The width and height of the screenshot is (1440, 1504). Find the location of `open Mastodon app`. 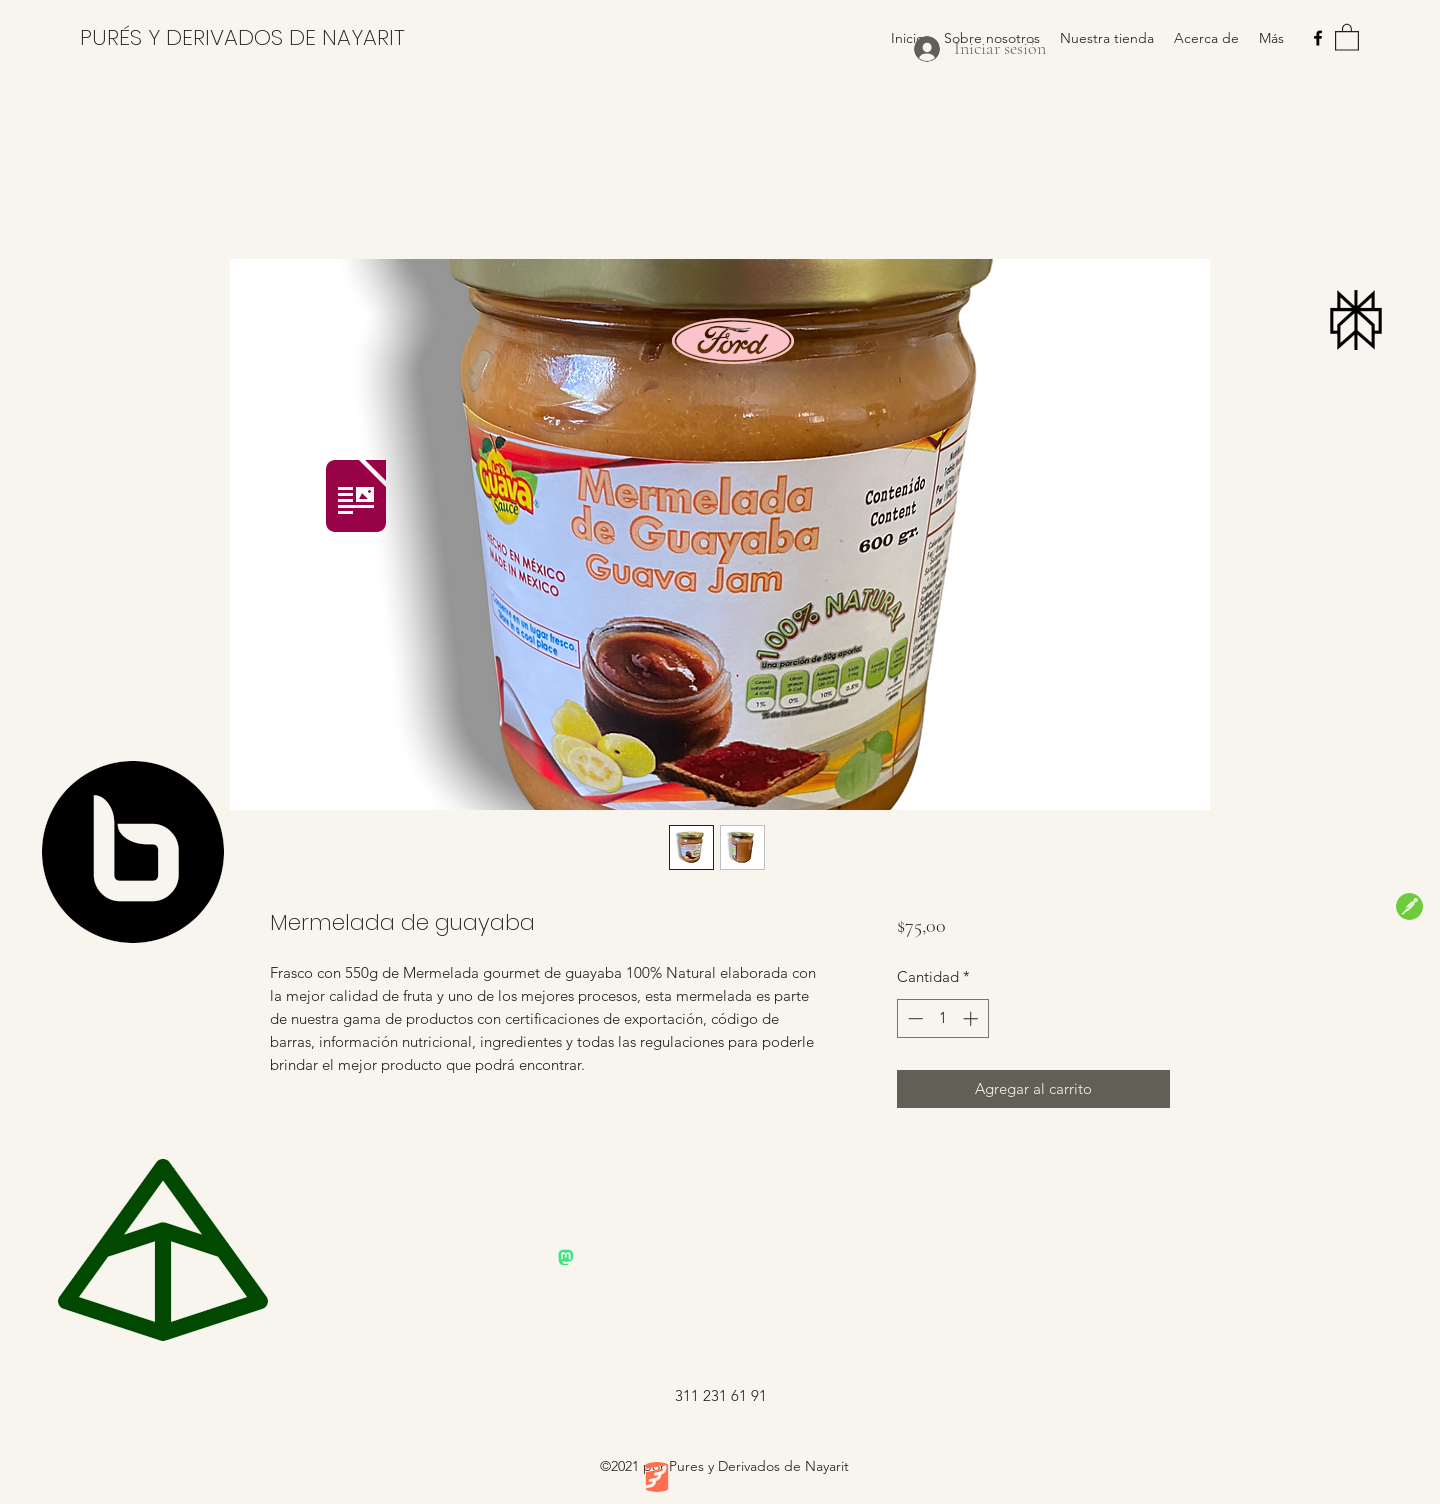

open Mastodon app is located at coordinates (565, 1257).